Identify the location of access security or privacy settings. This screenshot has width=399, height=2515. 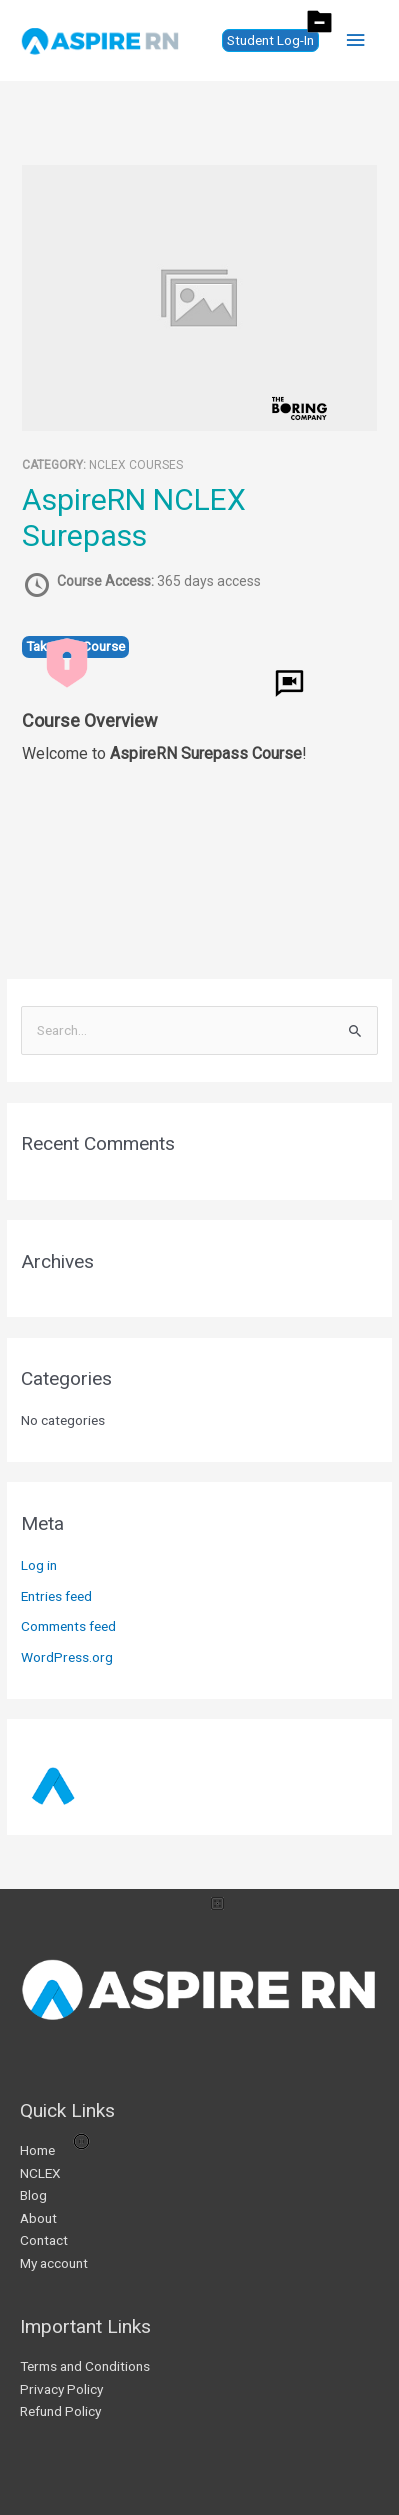
(67, 663).